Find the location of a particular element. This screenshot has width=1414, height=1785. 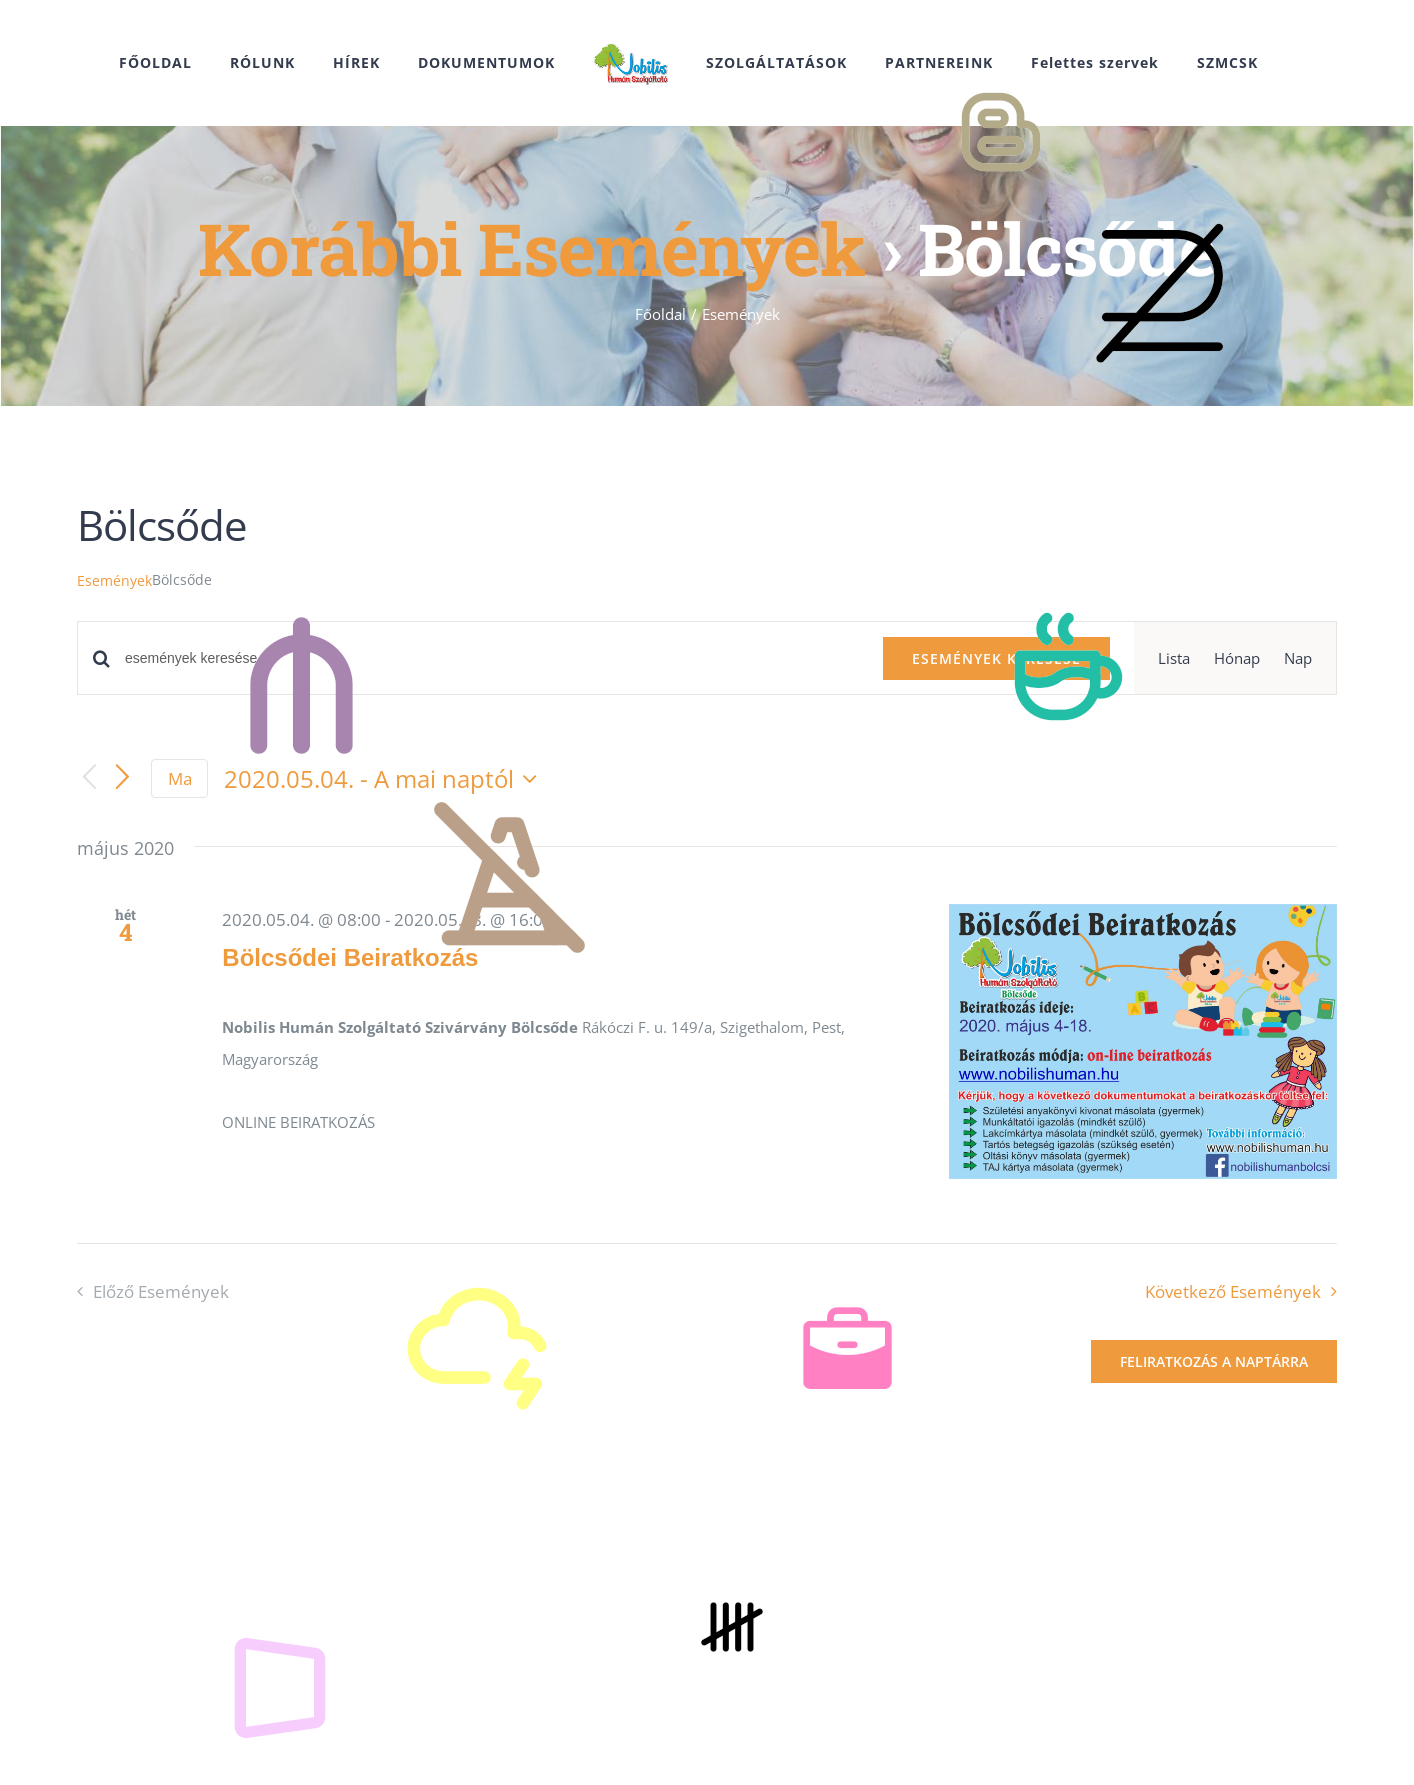

adjust perspective or 3D view settings is located at coordinates (280, 1688).